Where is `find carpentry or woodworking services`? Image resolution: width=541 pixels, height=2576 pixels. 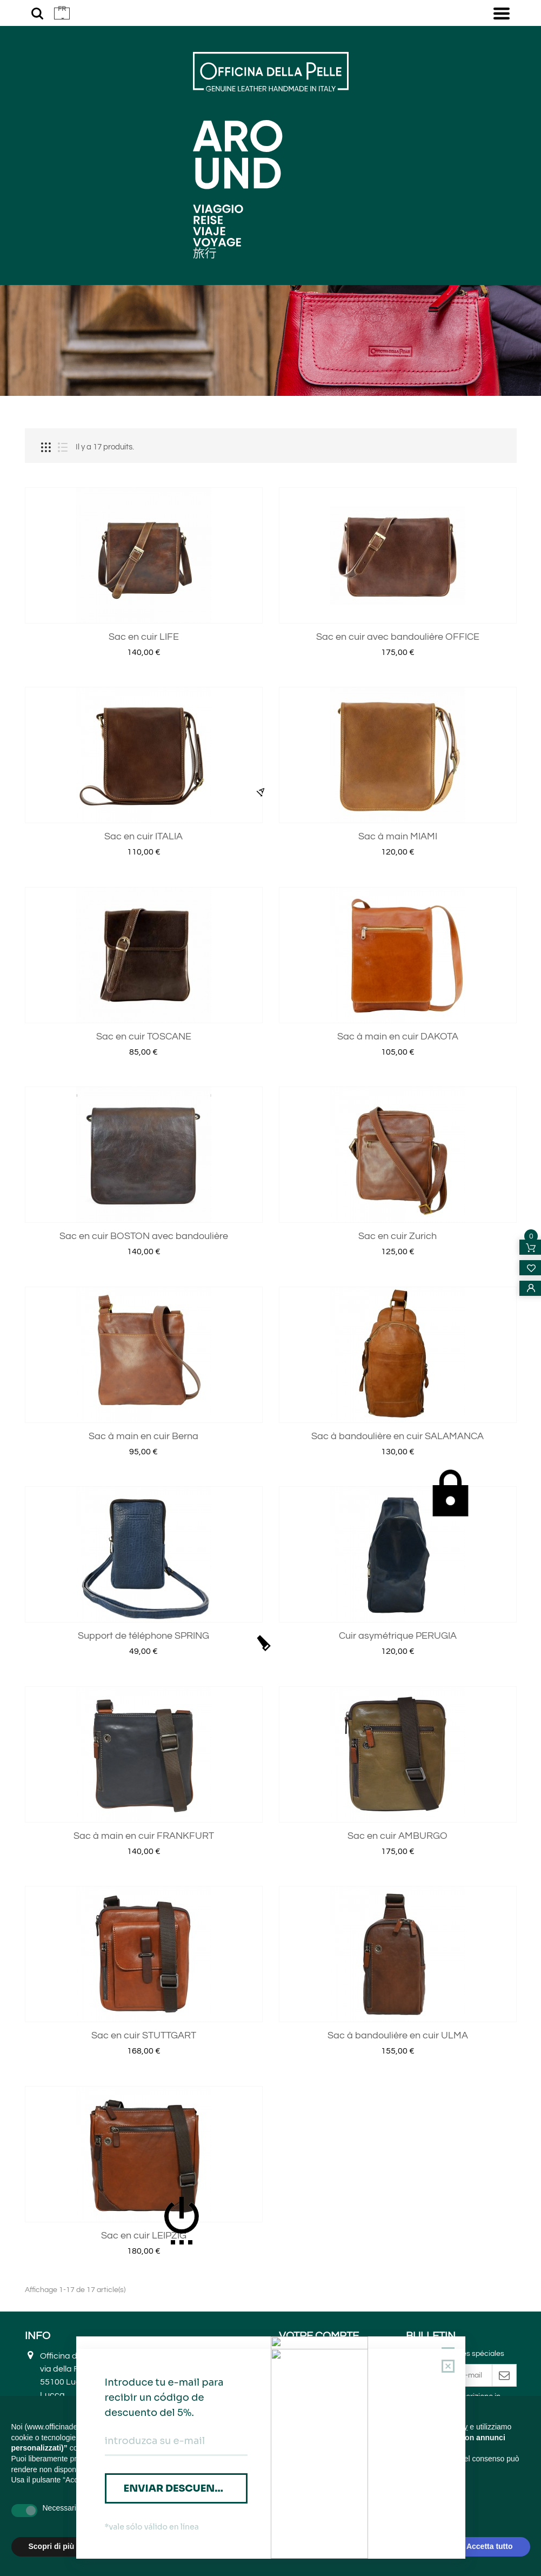
find carpentry or woodworking services is located at coordinates (264, 1643).